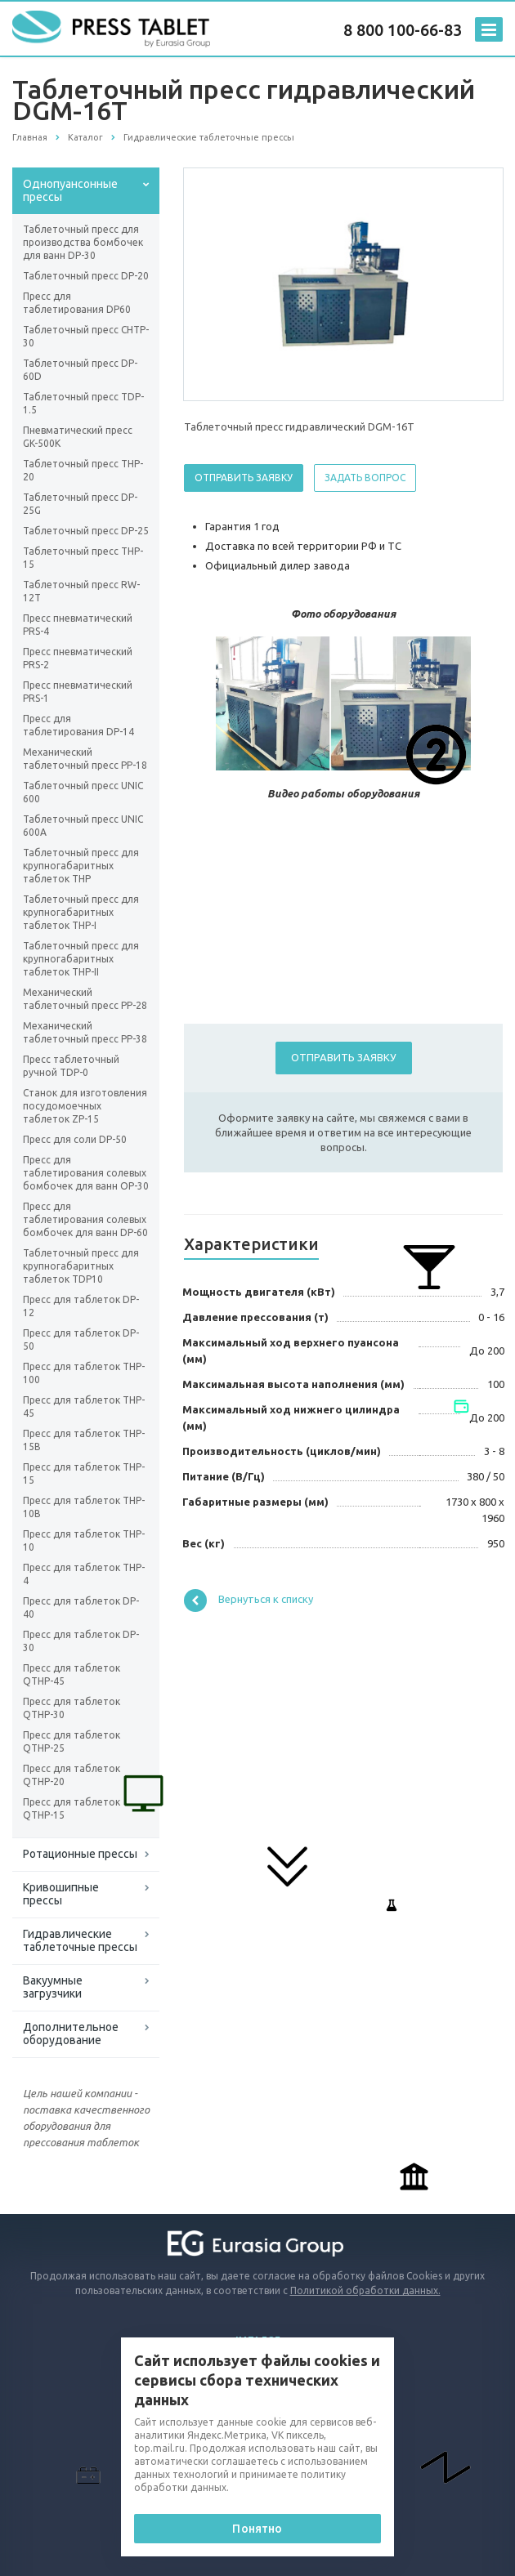  I want to click on access bar or cocktail menu, so click(429, 1267).